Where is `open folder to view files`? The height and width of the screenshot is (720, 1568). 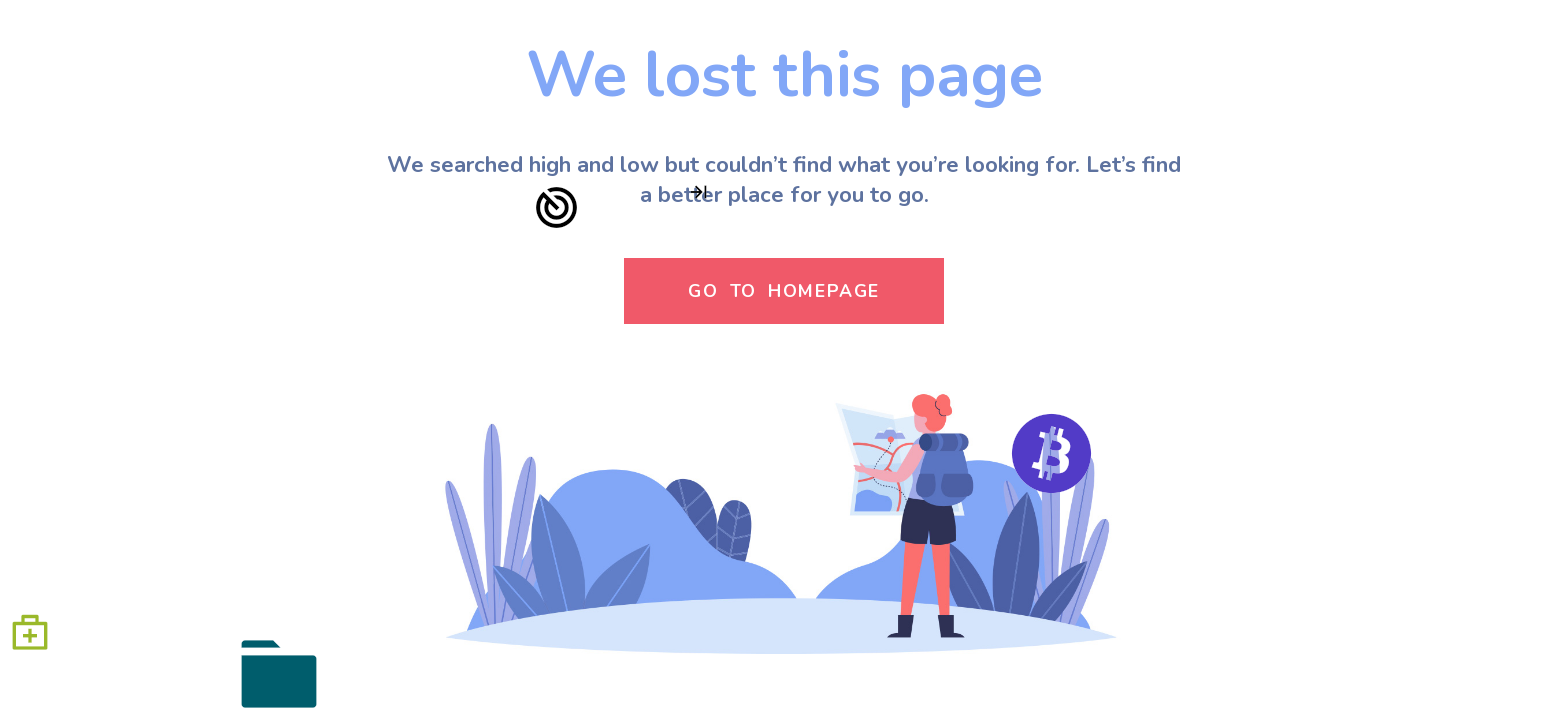 open folder to view files is located at coordinates (279, 674).